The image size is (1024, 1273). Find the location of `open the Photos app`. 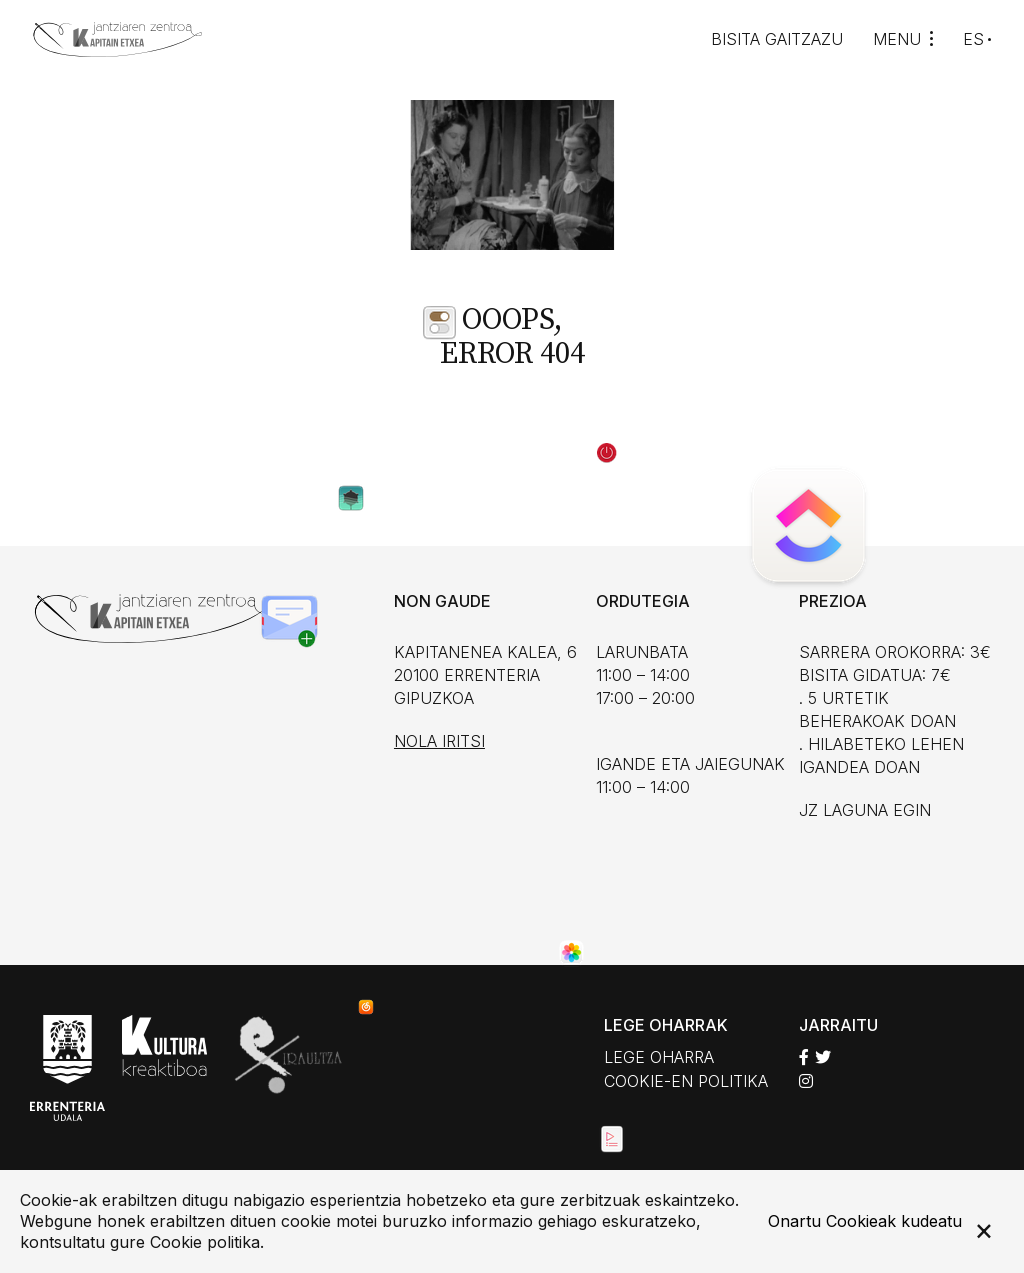

open the Photos app is located at coordinates (571, 952).